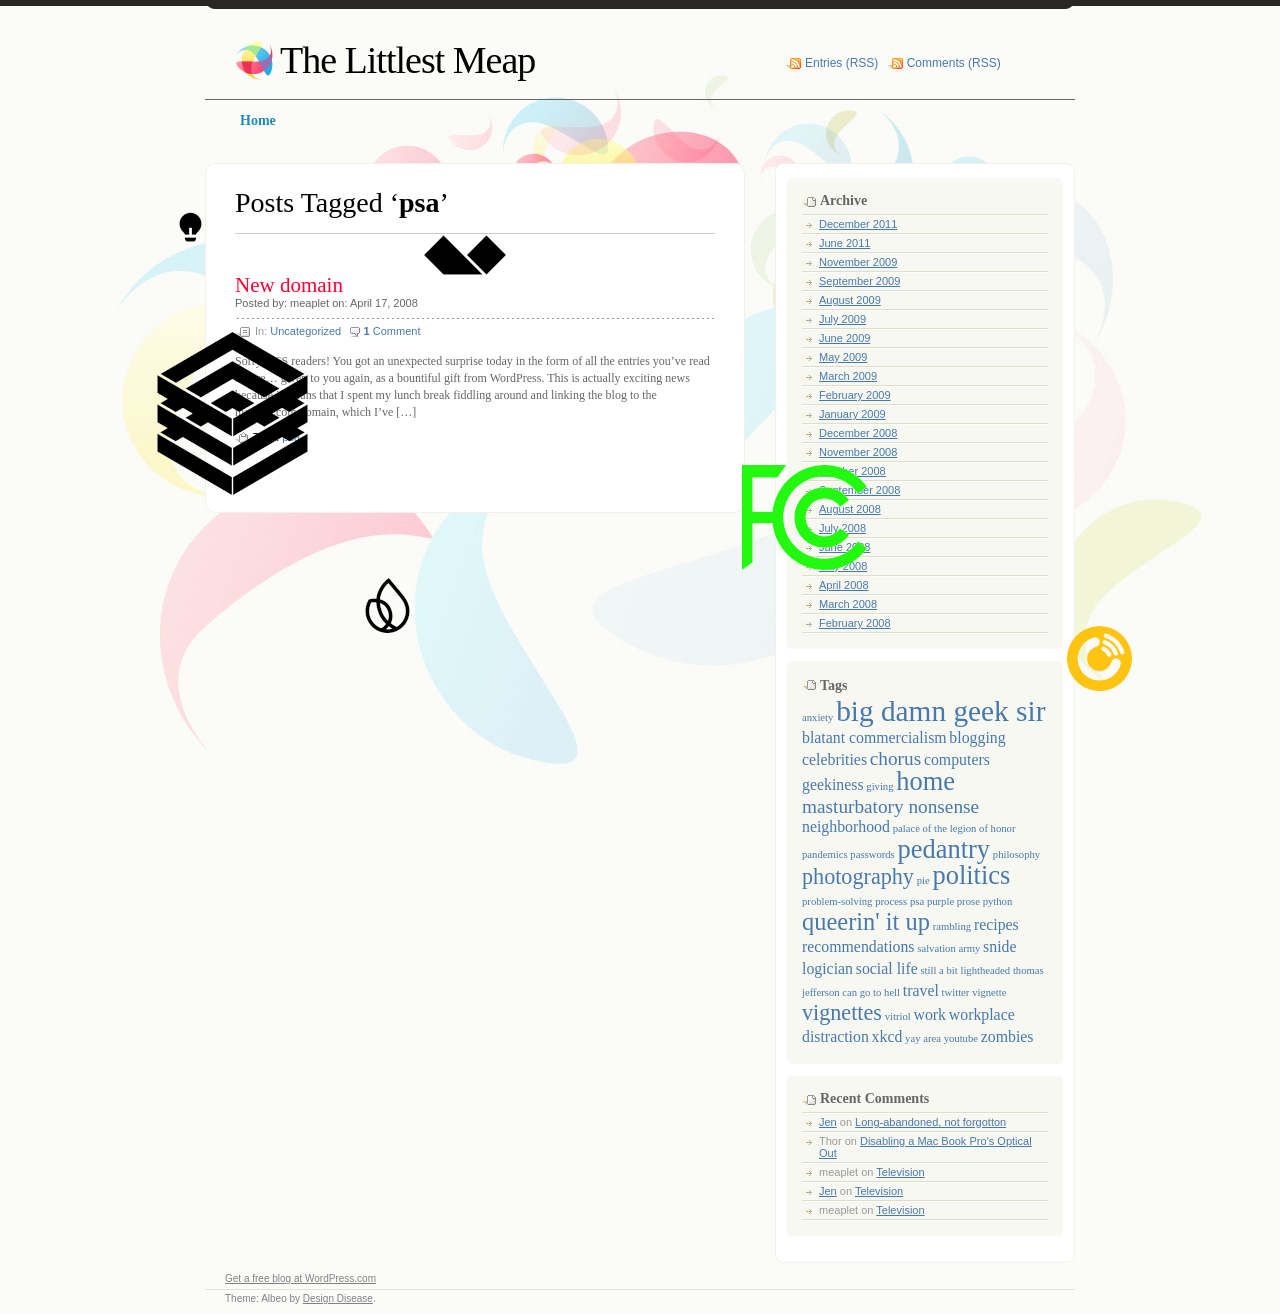  I want to click on access Firebase console or services, so click(387, 605).